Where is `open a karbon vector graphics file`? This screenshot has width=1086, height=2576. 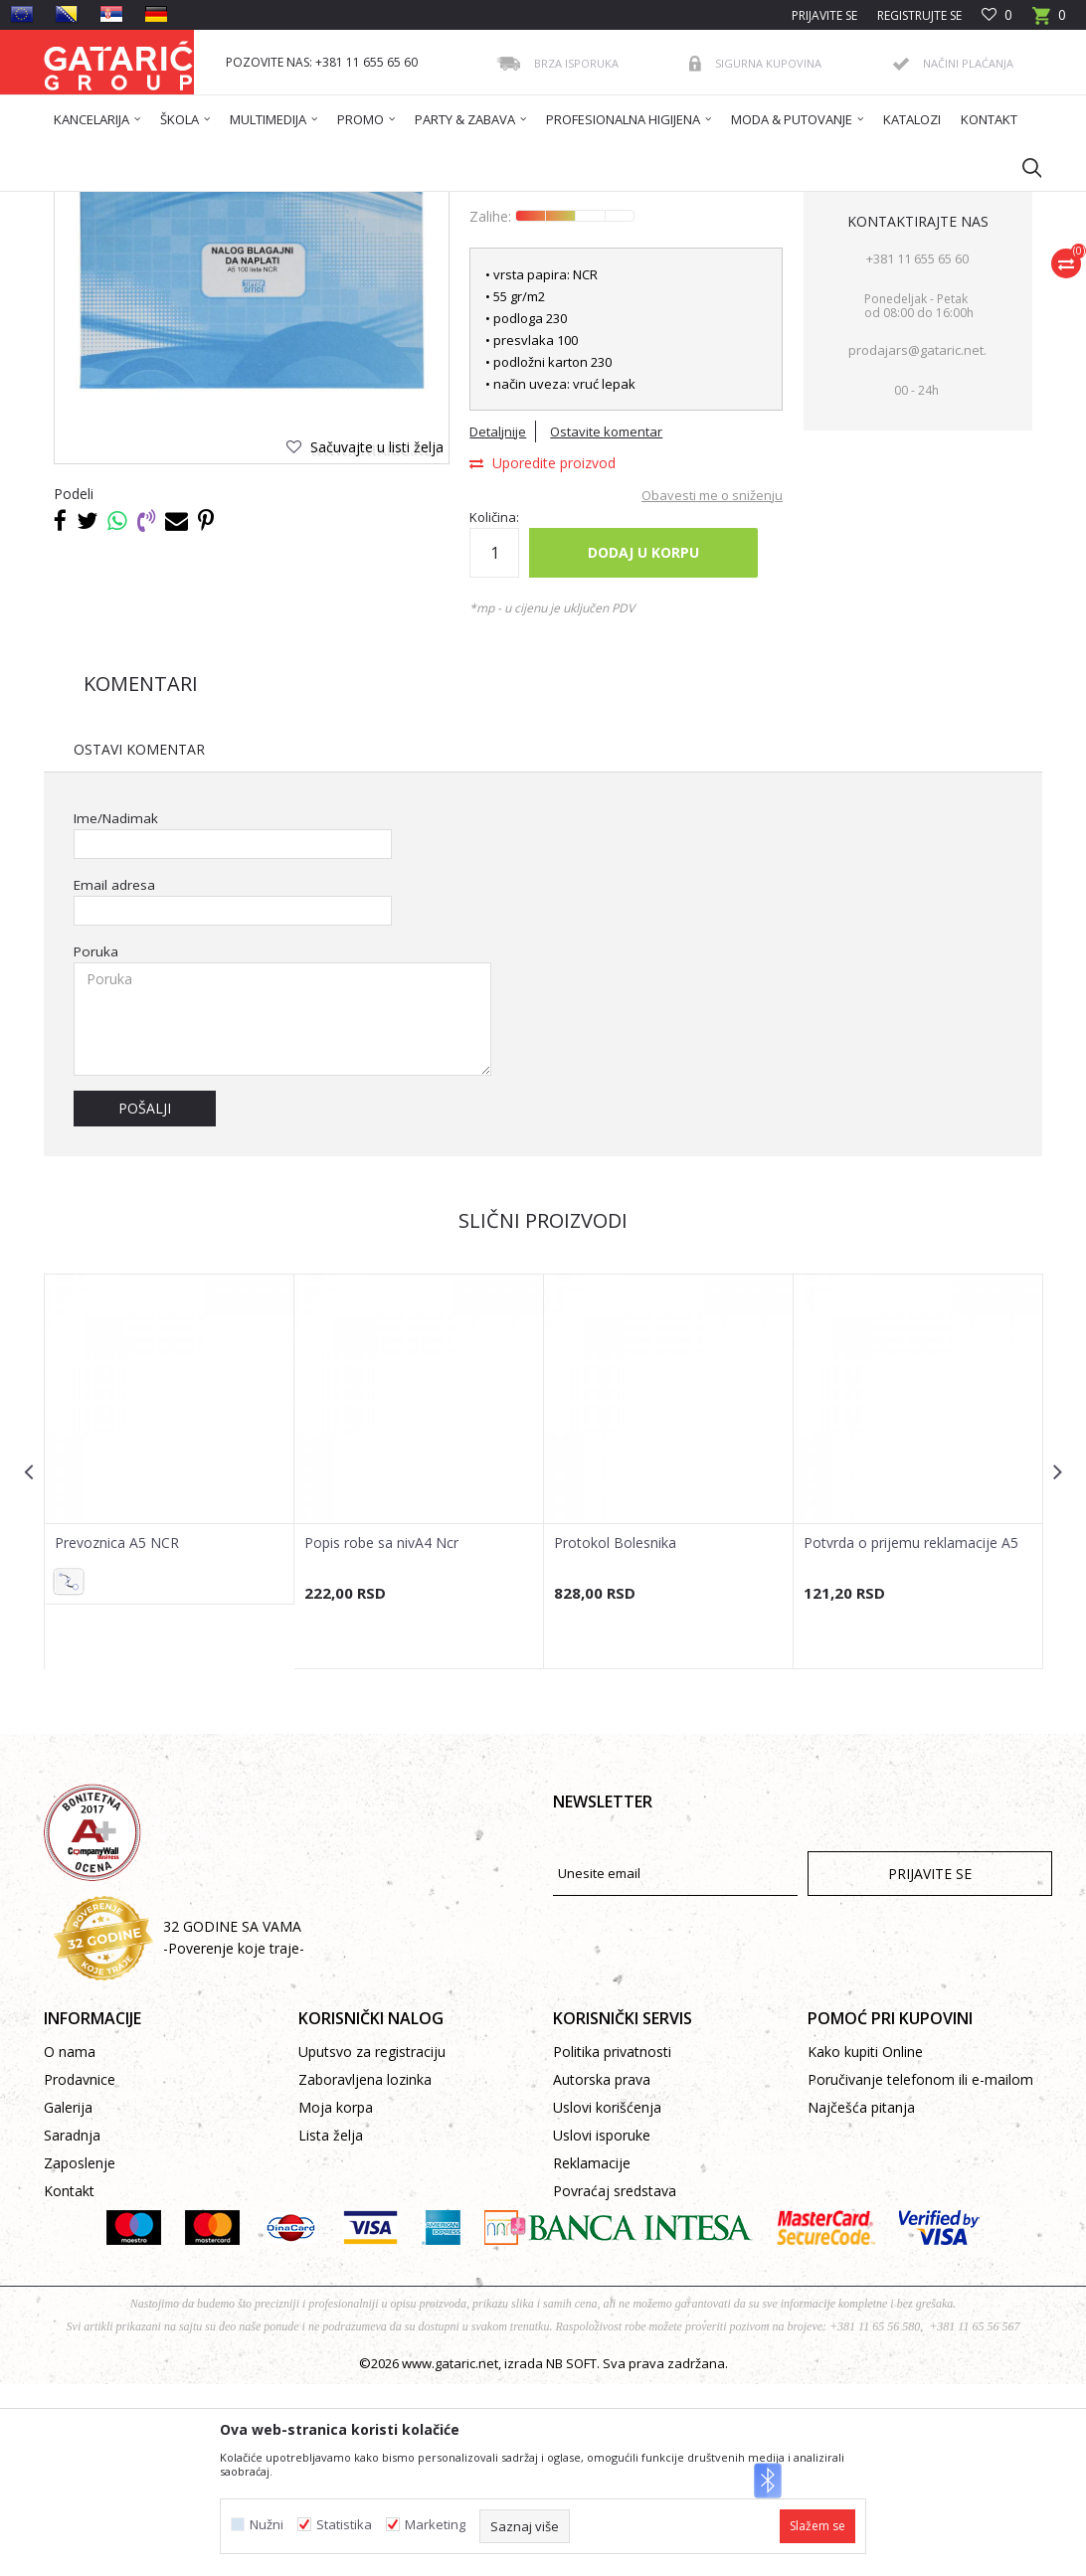 open a karbon vector graphics file is located at coordinates (69, 1581).